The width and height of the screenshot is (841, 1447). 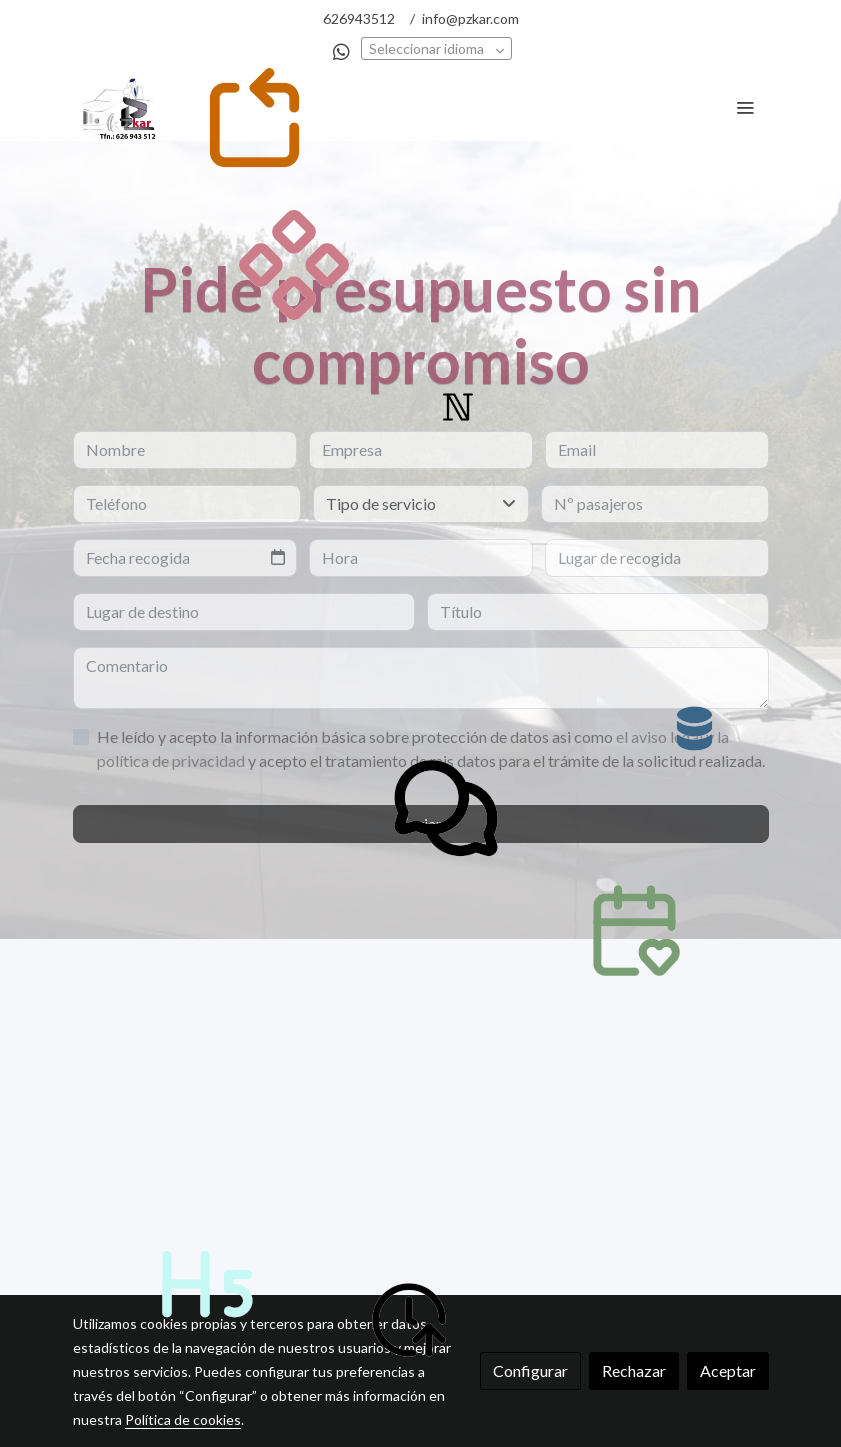 I want to click on open chat or messaging, so click(x=446, y=808).